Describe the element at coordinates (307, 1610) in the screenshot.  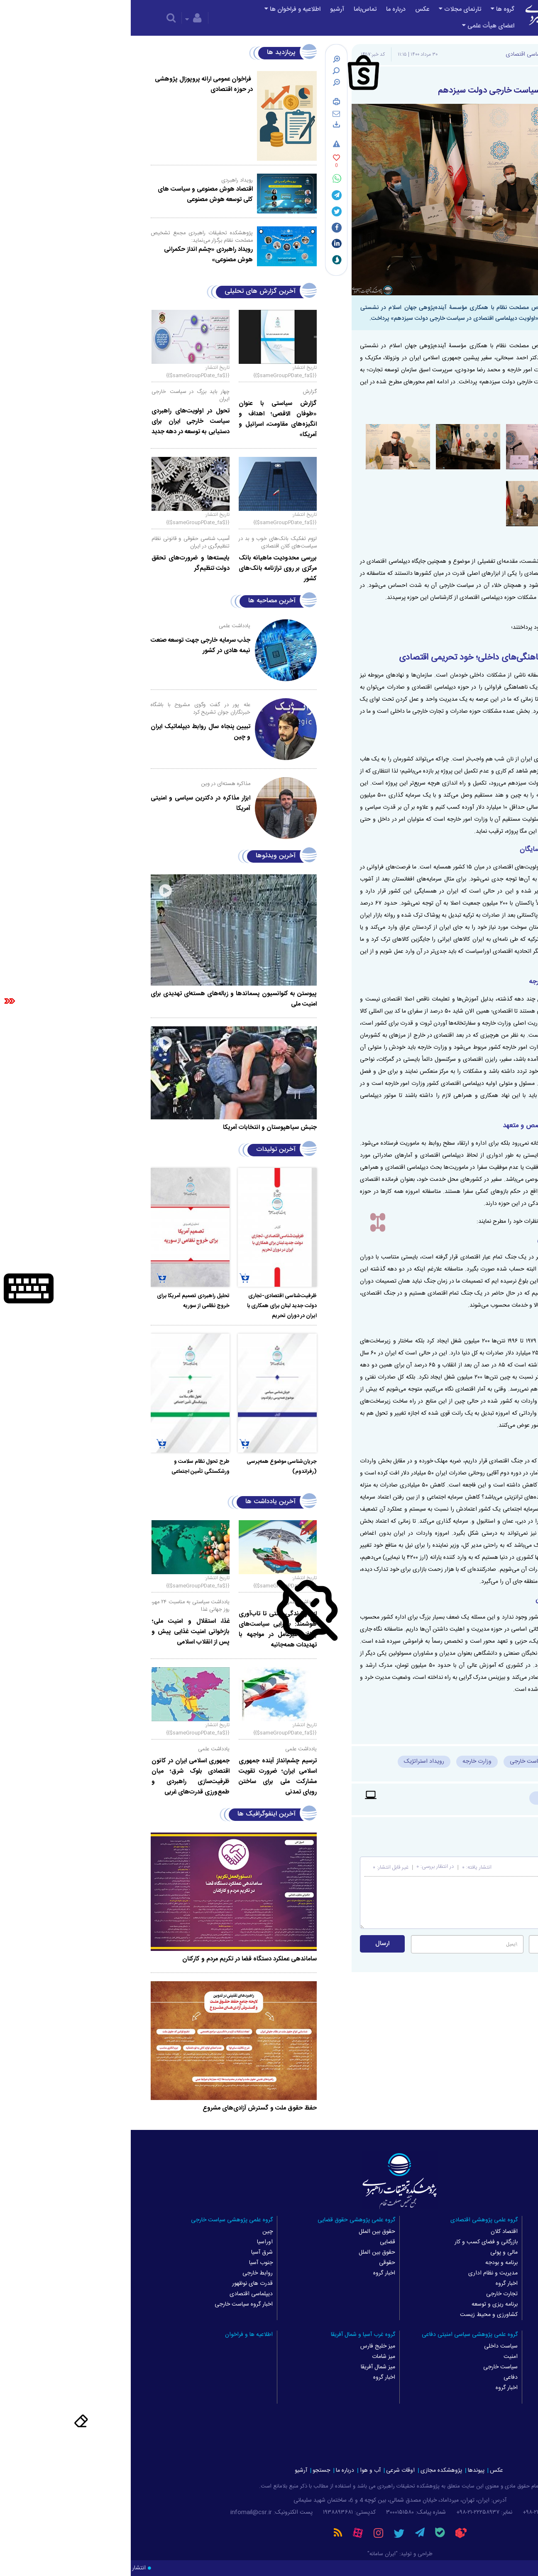
I see `indicates no discount available` at that location.